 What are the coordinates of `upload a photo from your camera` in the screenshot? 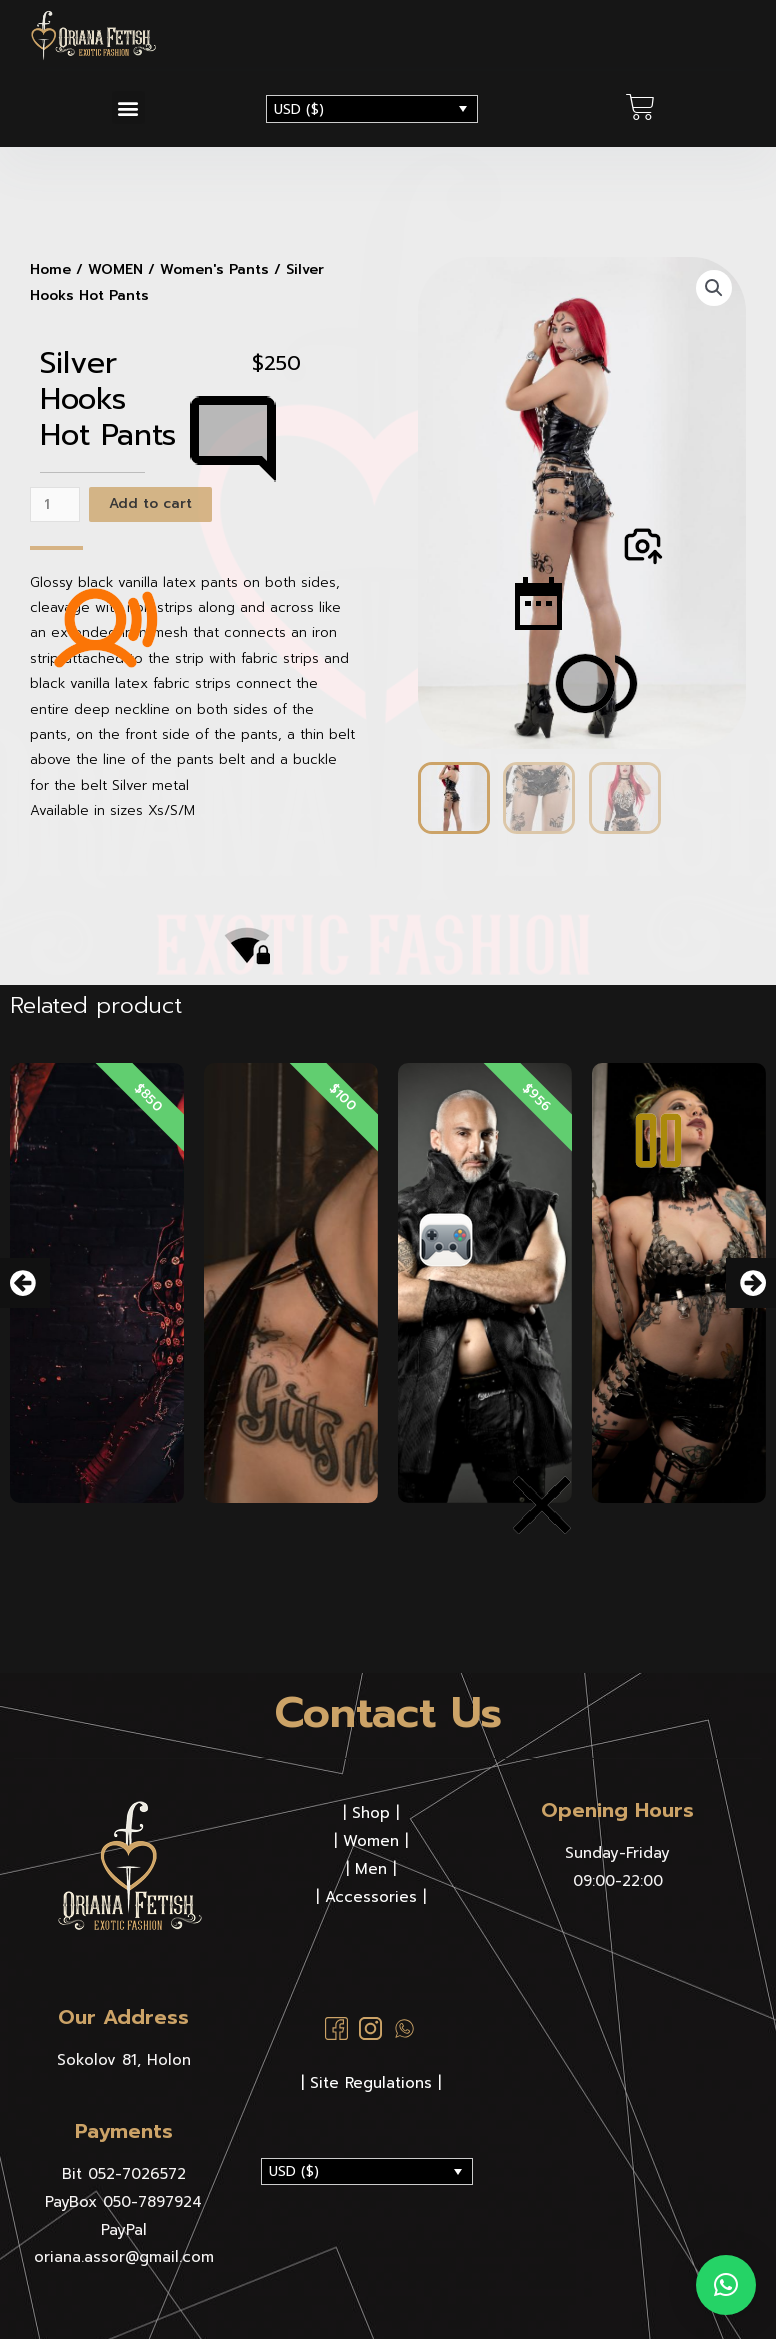 It's located at (642, 544).